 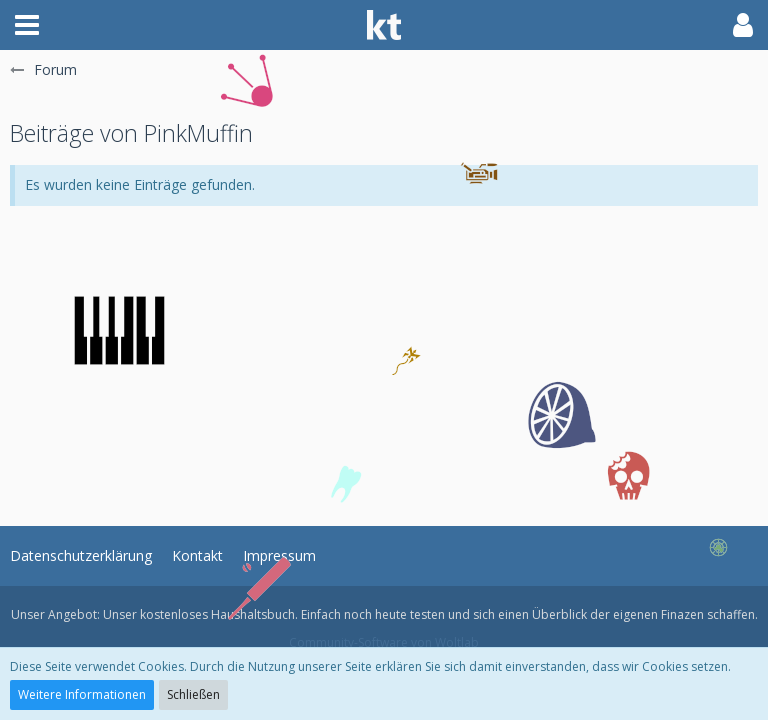 I want to click on indicates citrus or lemon flavor/ingredient, so click(x=562, y=415).